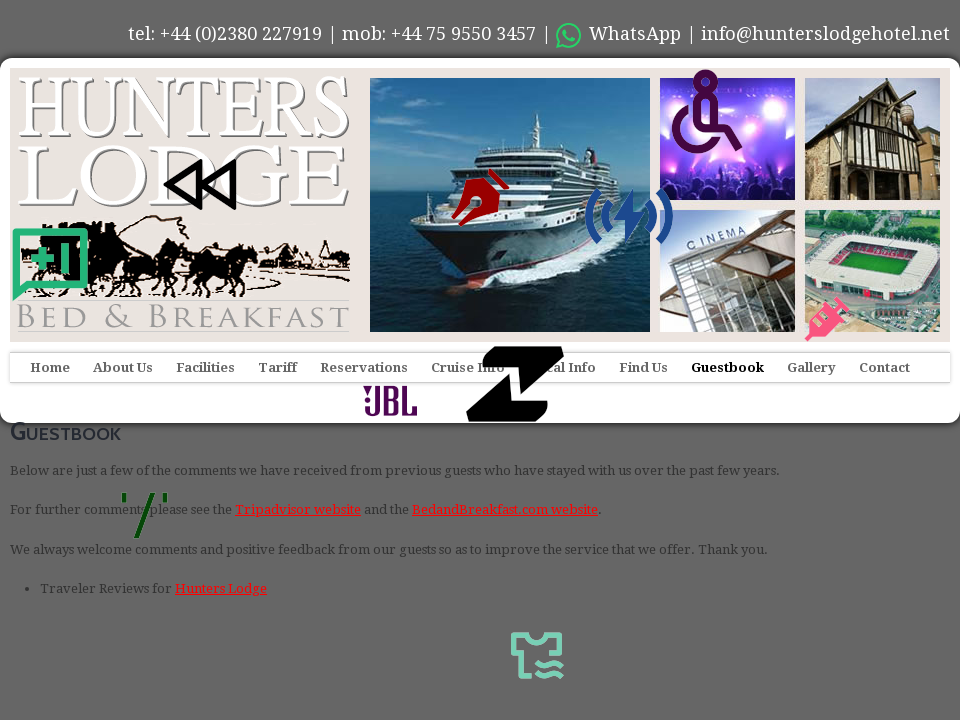 The width and height of the screenshot is (960, 720). I want to click on indicates wireless charging is active, so click(629, 216).